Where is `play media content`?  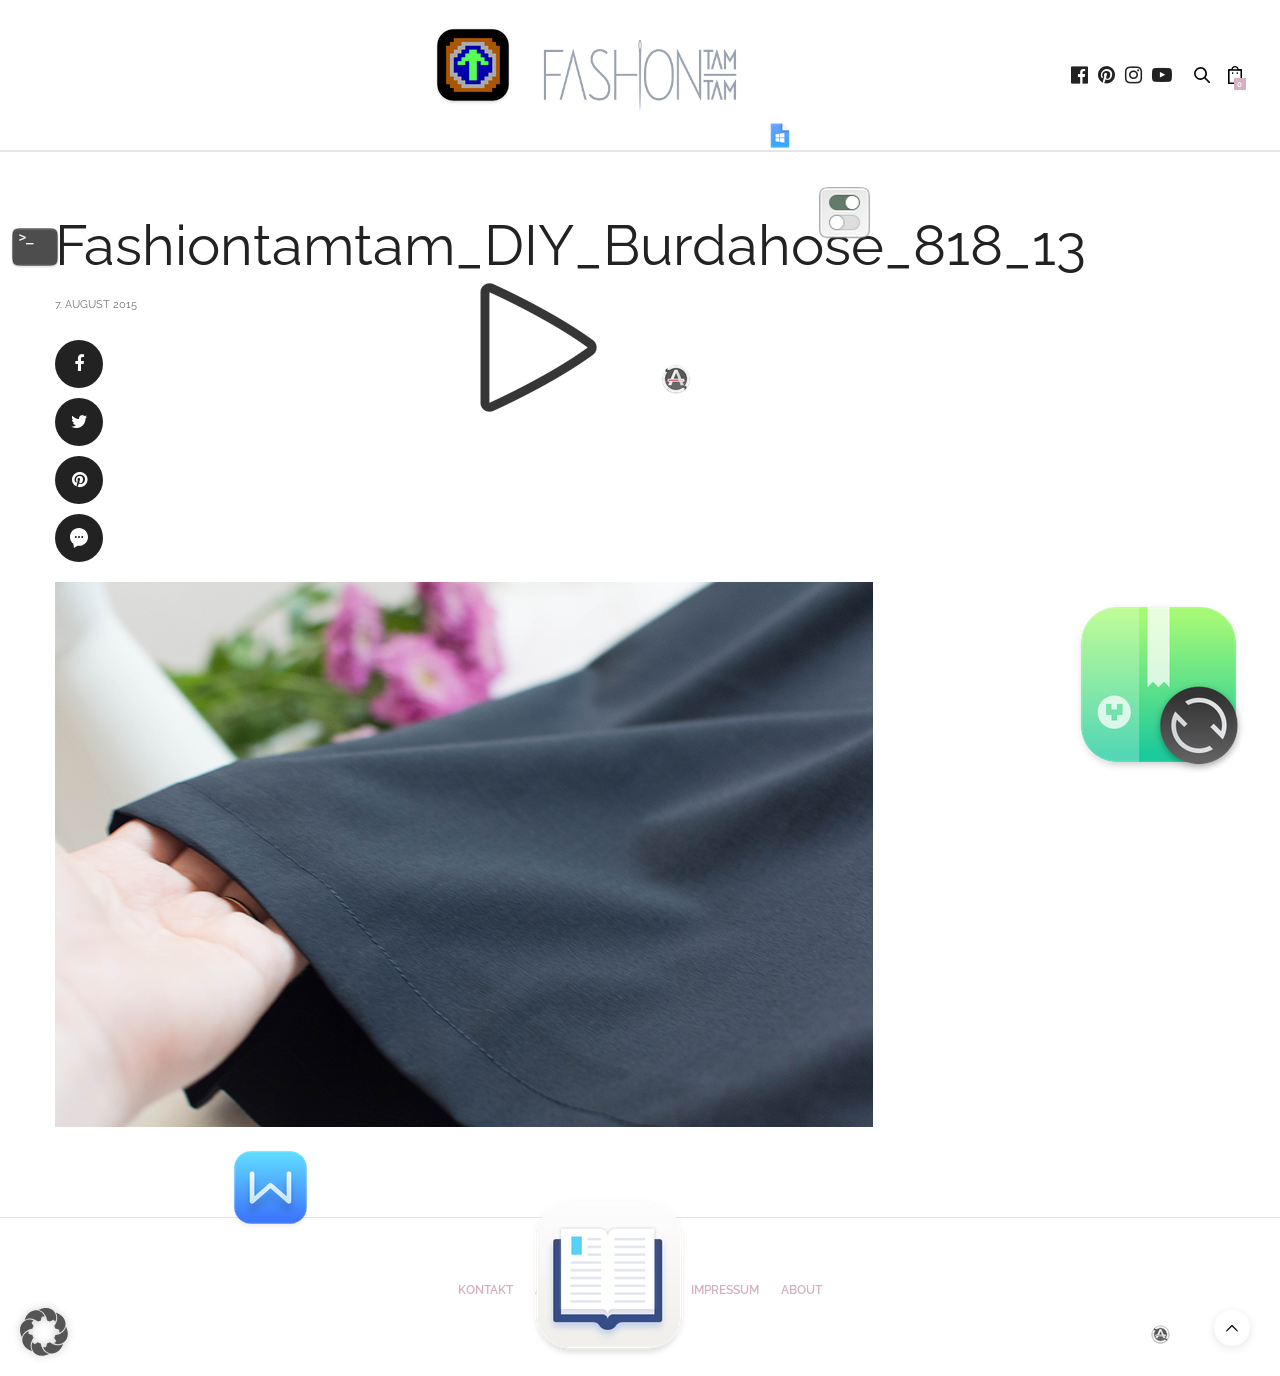
play media content is located at coordinates (535, 347).